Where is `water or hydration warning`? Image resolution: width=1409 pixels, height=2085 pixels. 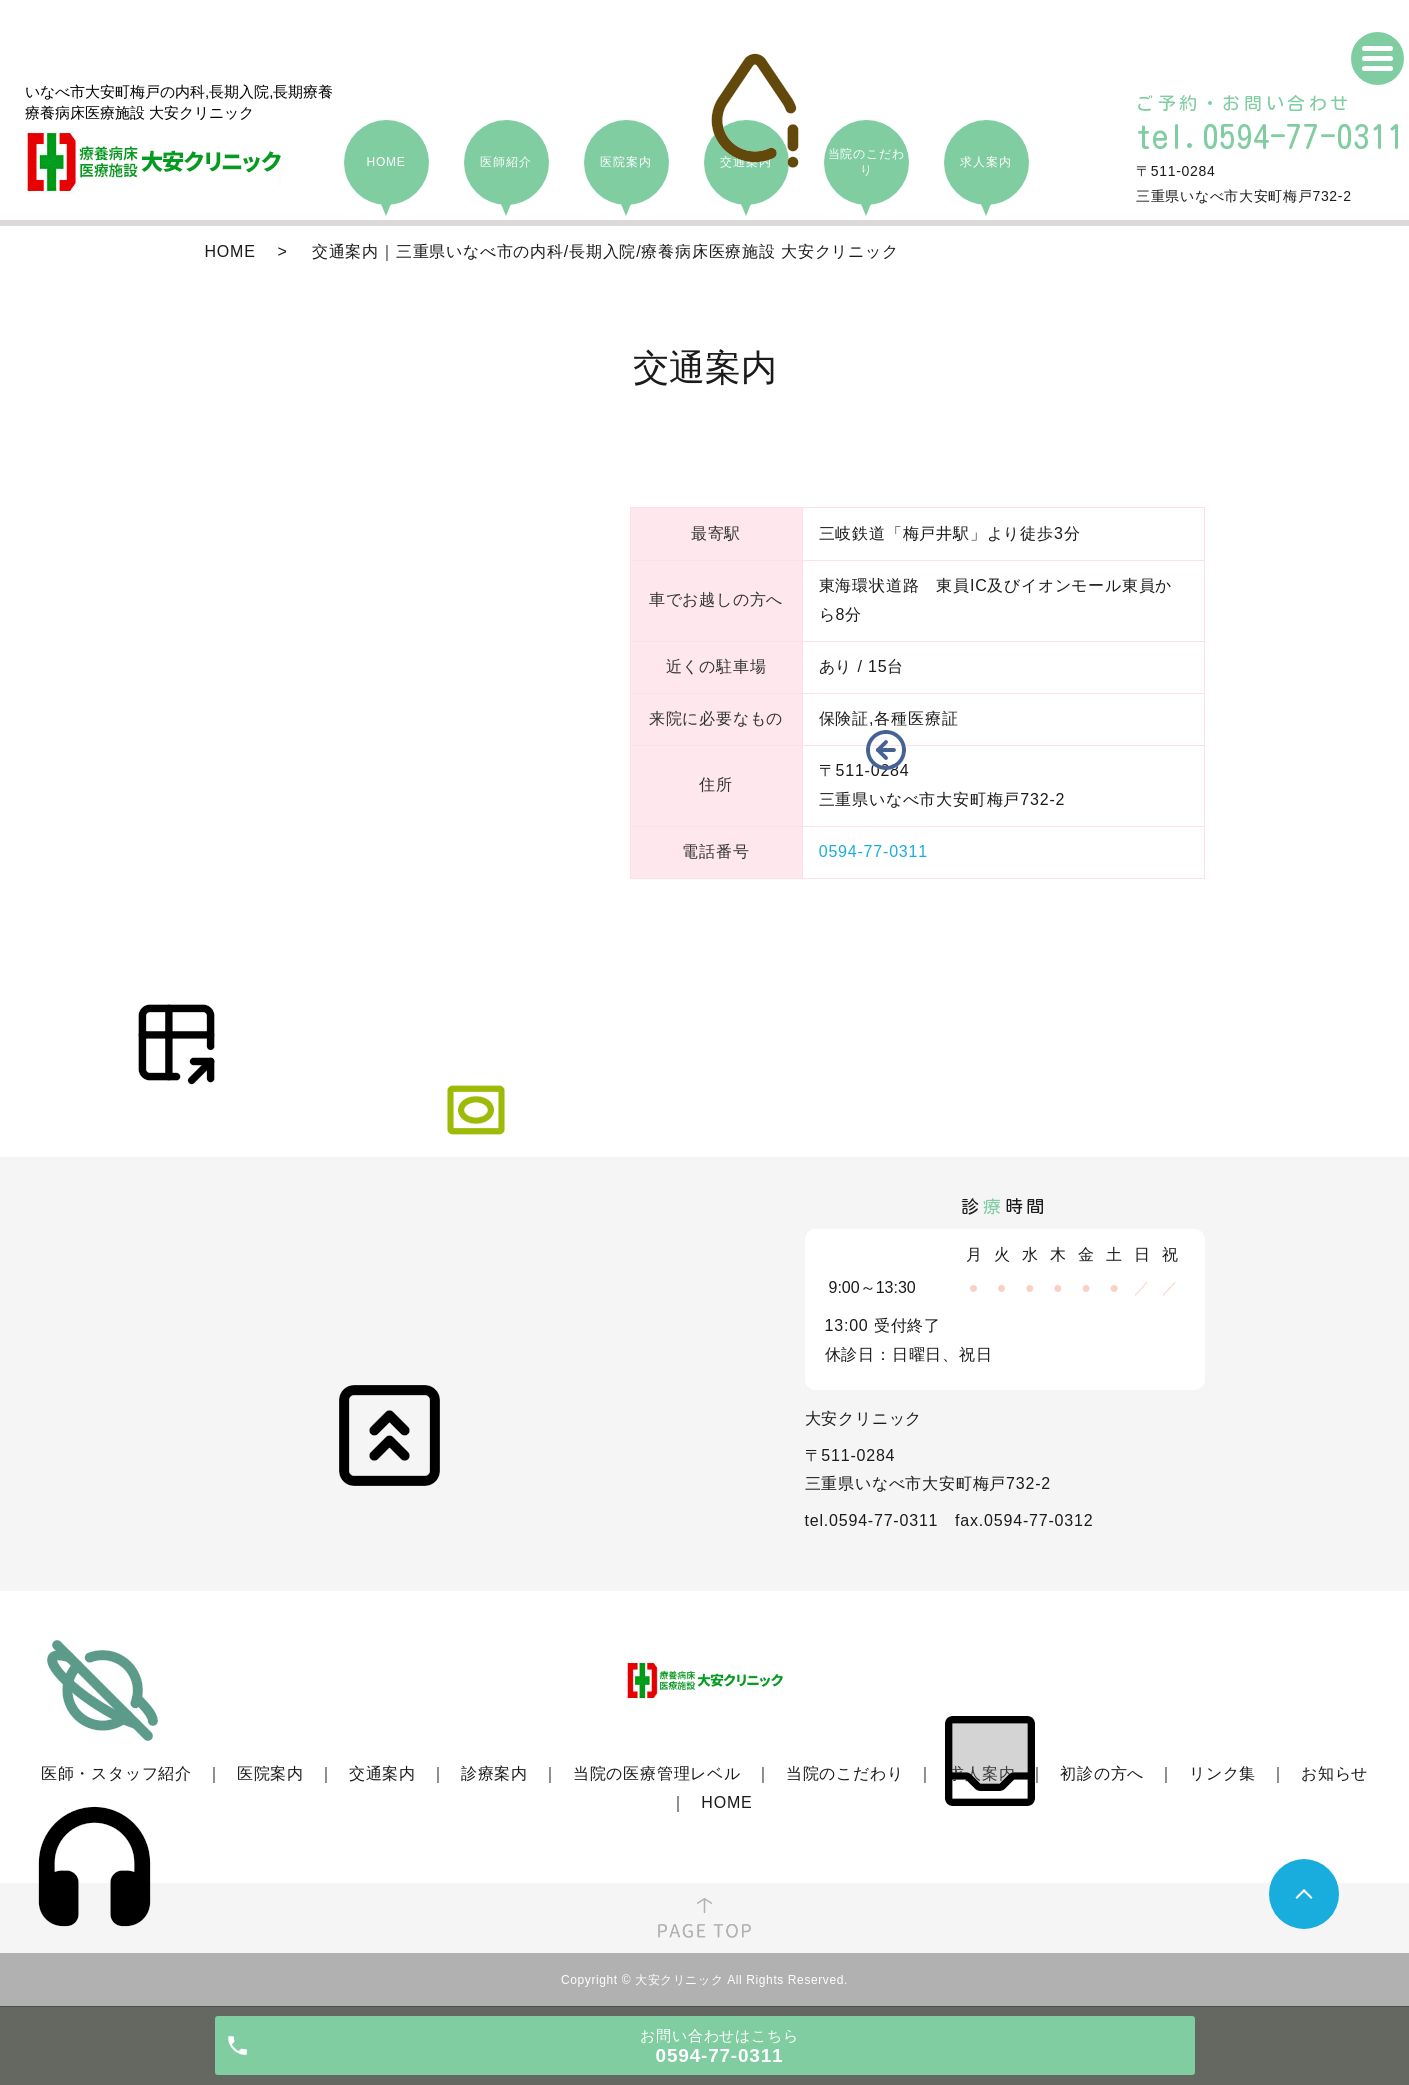 water or hydration warning is located at coordinates (755, 108).